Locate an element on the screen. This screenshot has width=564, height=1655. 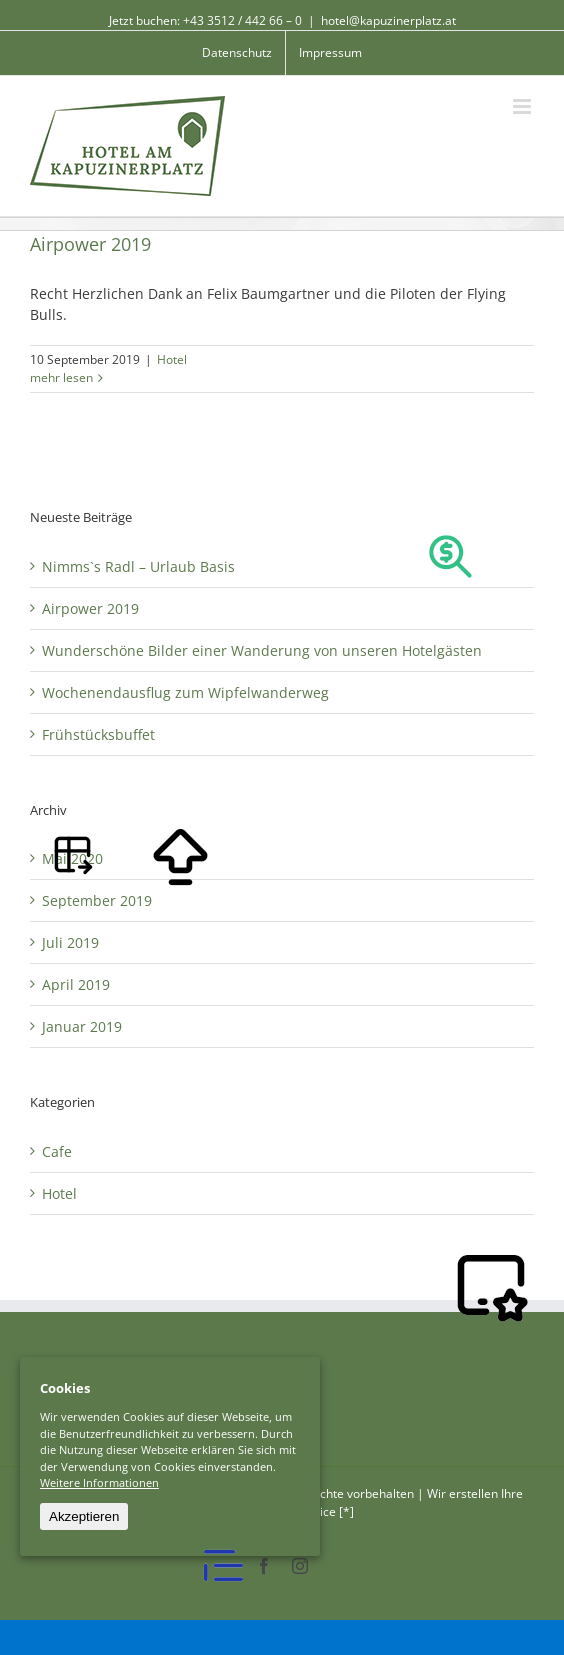
search for pricing or cost information is located at coordinates (450, 556).